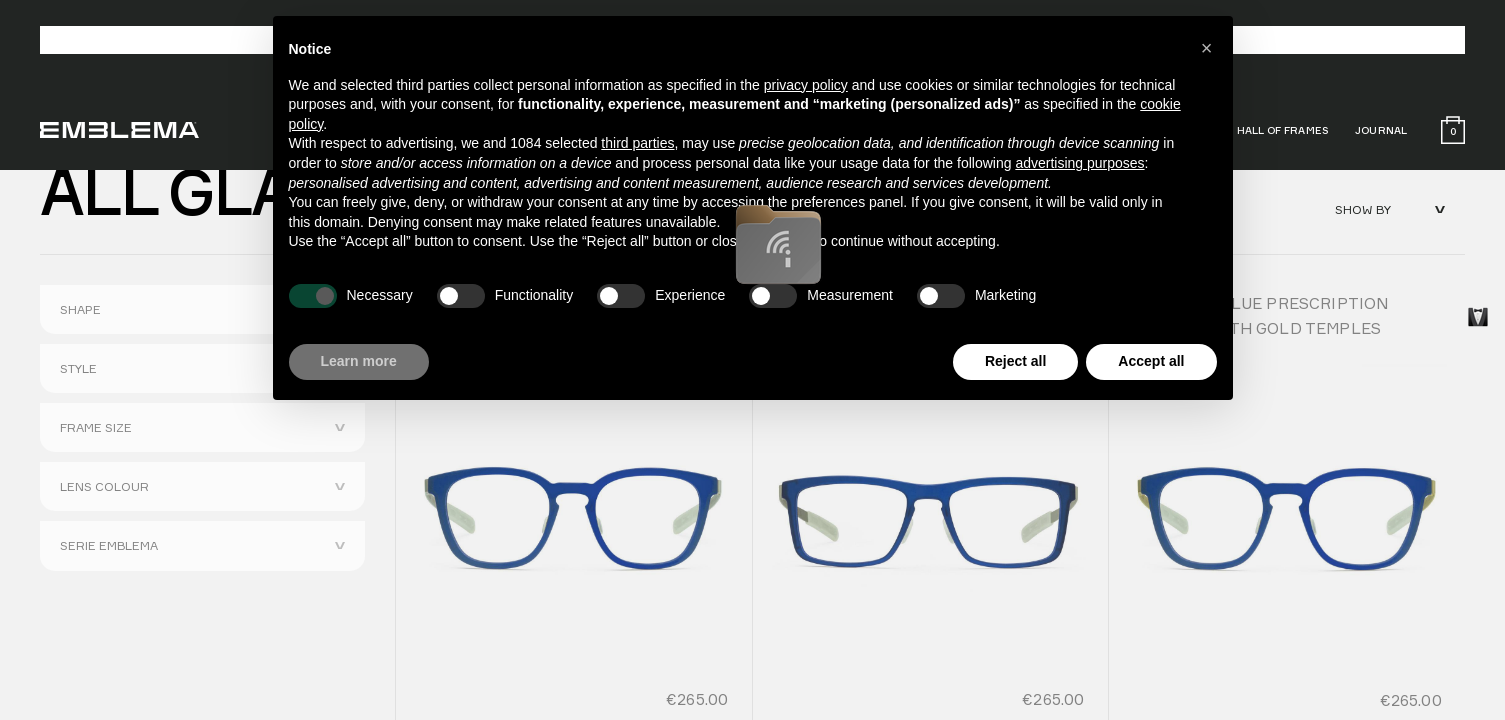 The height and width of the screenshot is (720, 1505). What do you see at coordinates (778, 244) in the screenshot?
I see `open insync cloud sync folder` at bounding box center [778, 244].